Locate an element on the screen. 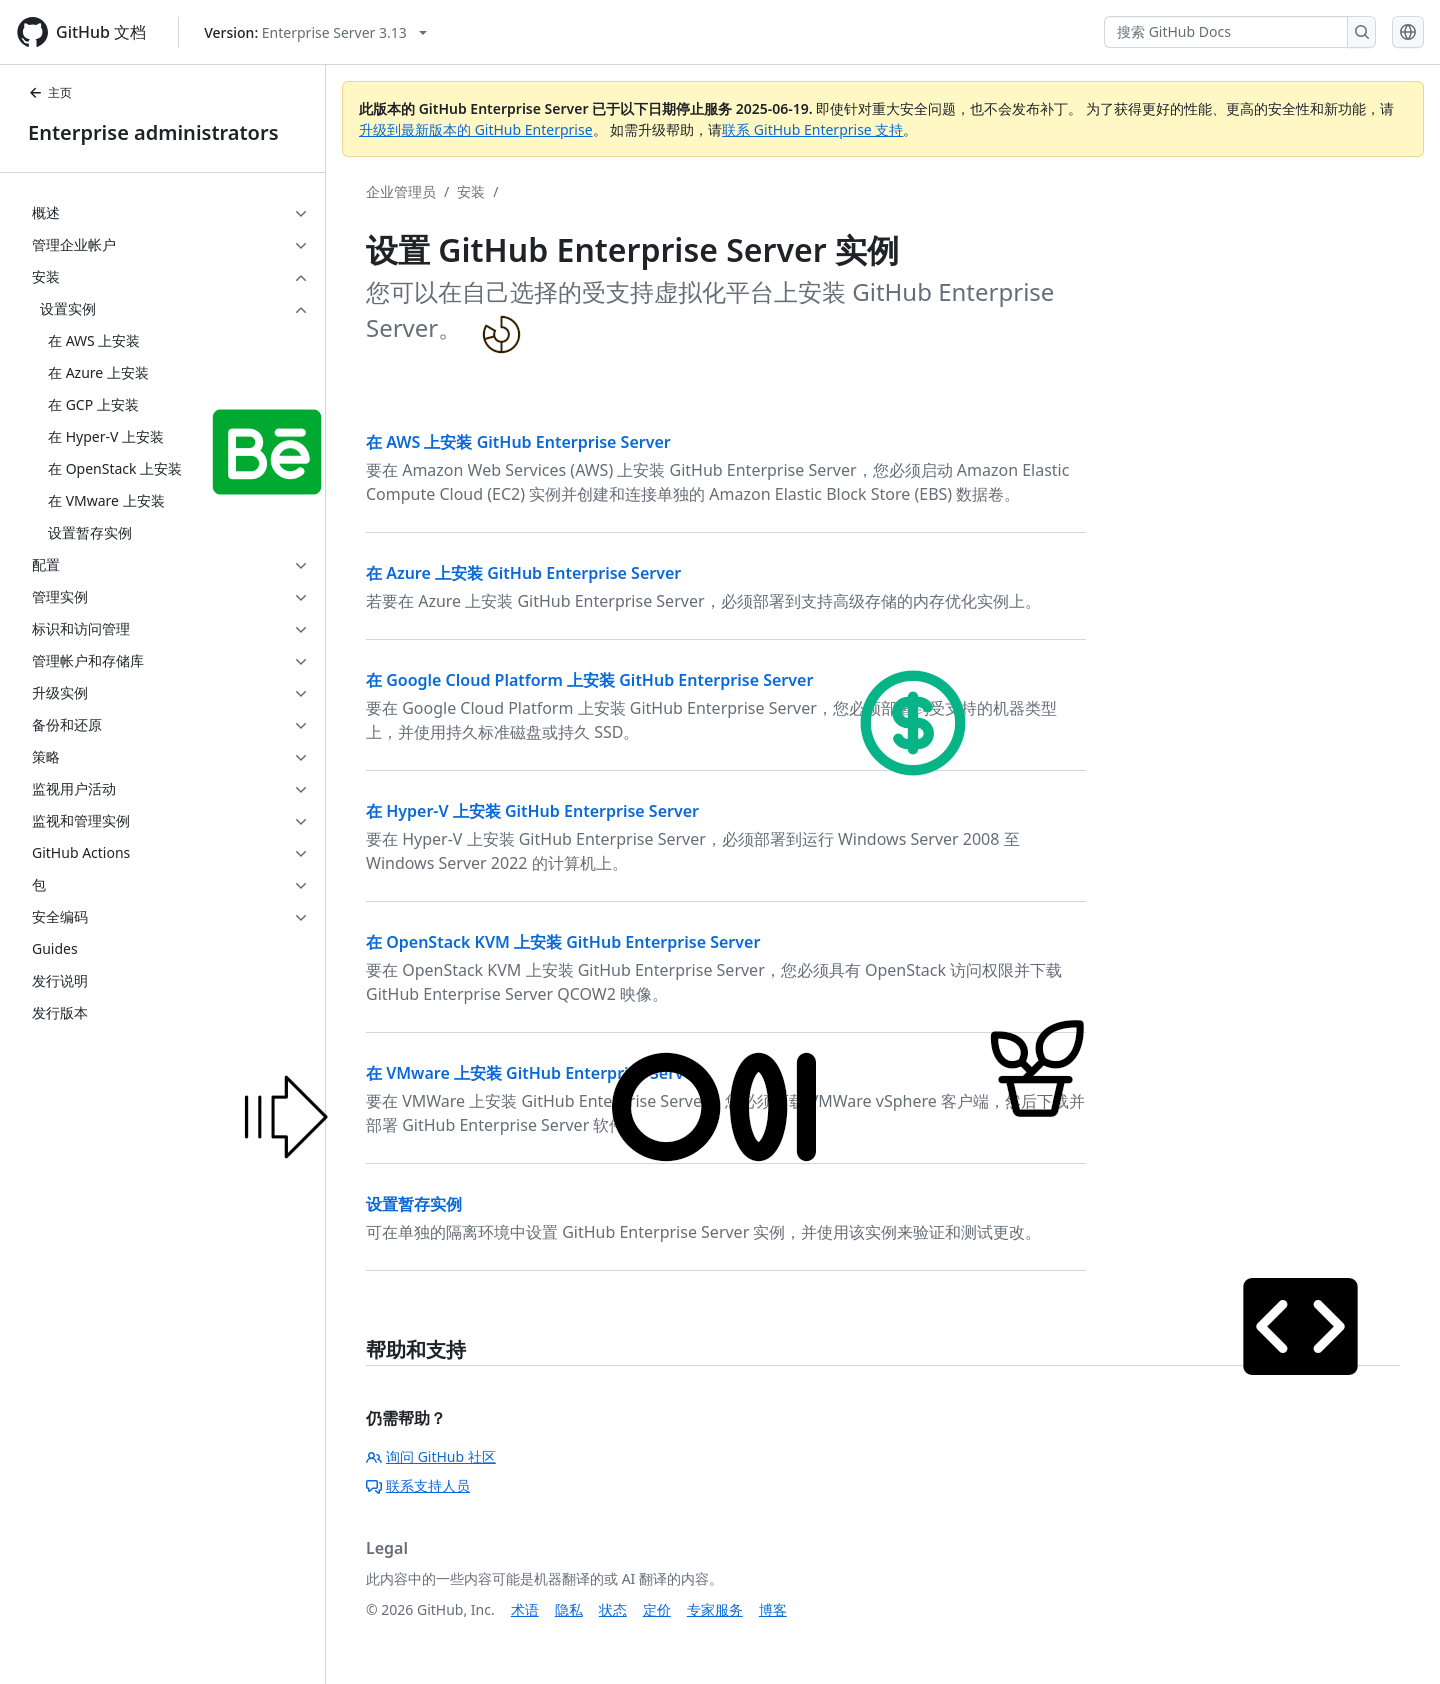 The image size is (1440, 1684). view behance portfolio is located at coordinates (267, 452).